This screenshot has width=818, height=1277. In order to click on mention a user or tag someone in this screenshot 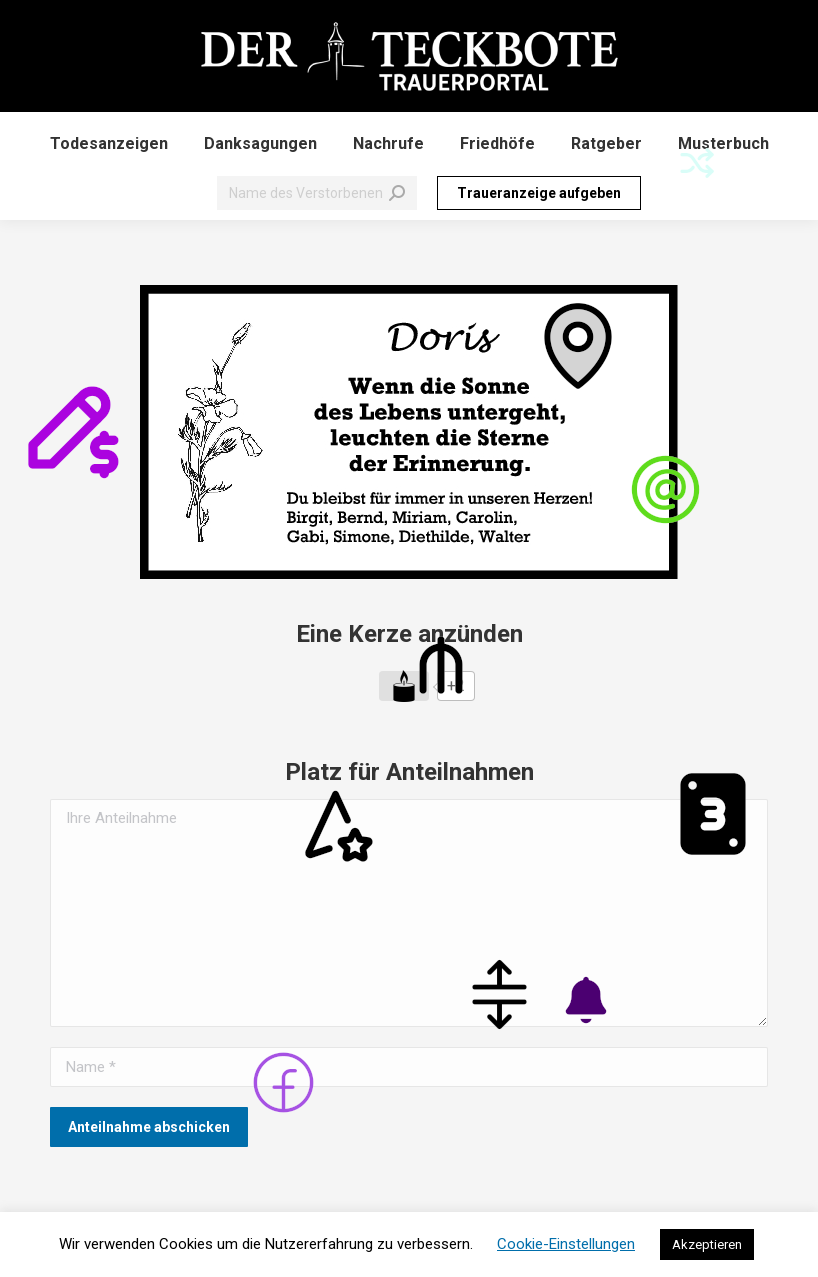, I will do `click(665, 489)`.